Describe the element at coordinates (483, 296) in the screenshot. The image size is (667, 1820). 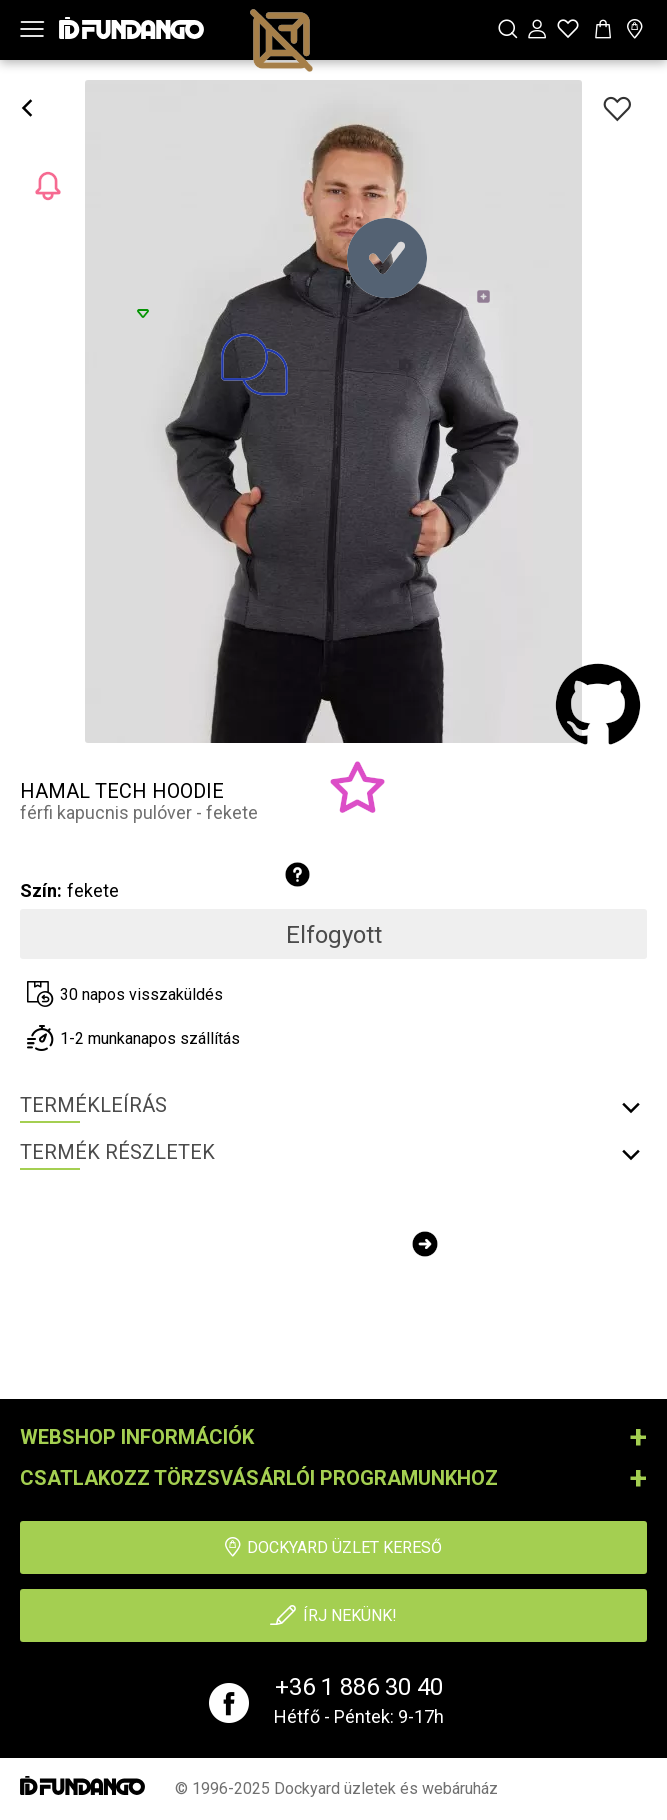
I see `add a new item` at that location.